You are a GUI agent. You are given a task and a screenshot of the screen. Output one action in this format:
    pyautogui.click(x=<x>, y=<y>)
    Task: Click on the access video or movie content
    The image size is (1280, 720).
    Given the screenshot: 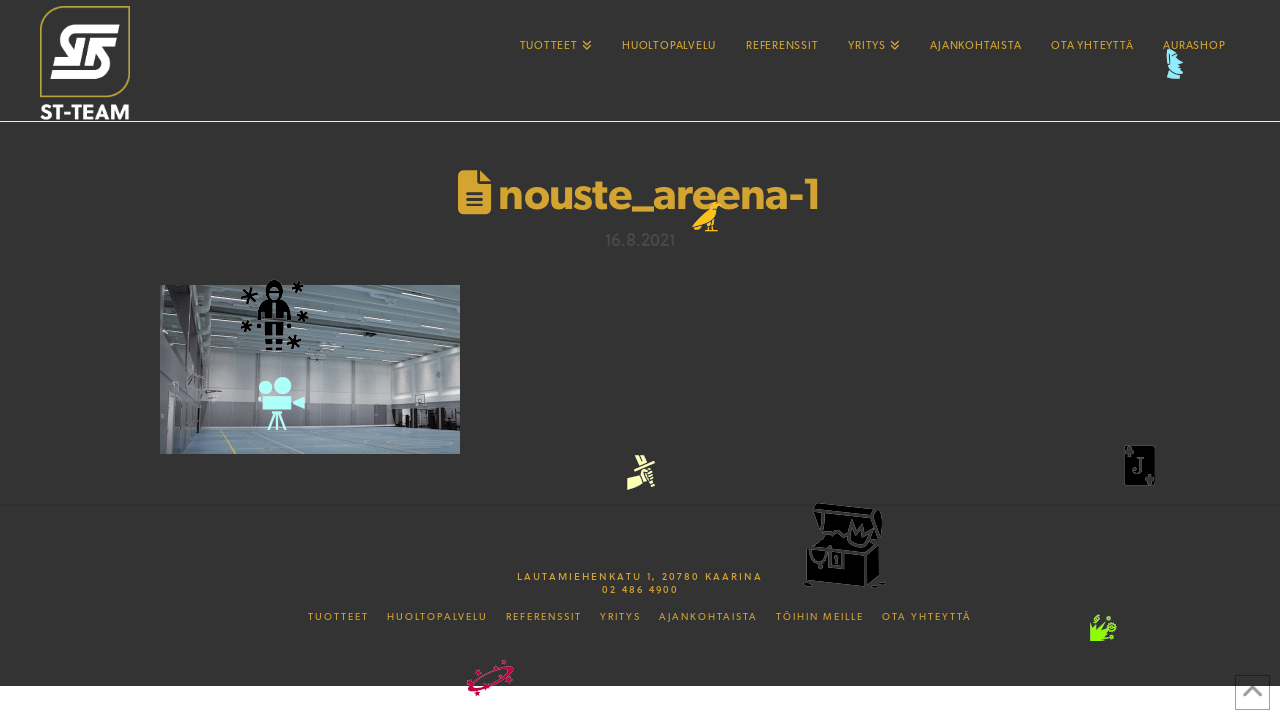 What is the action you would take?
    pyautogui.click(x=281, y=401)
    